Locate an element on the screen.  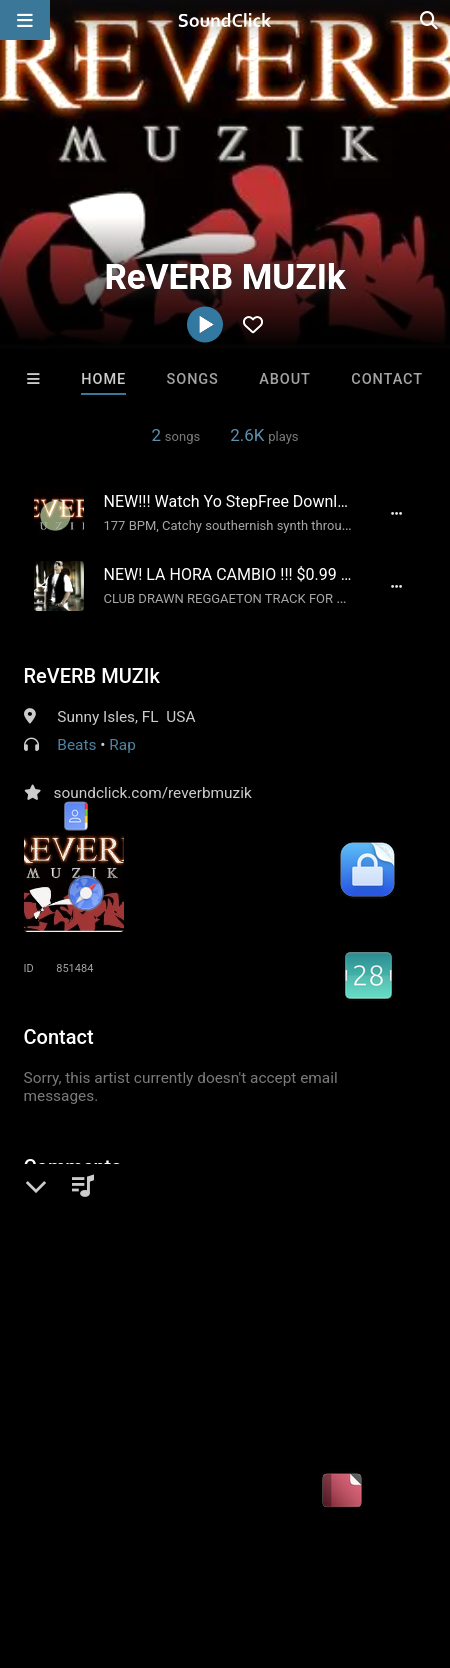
open the calendar app is located at coordinates (368, 975).